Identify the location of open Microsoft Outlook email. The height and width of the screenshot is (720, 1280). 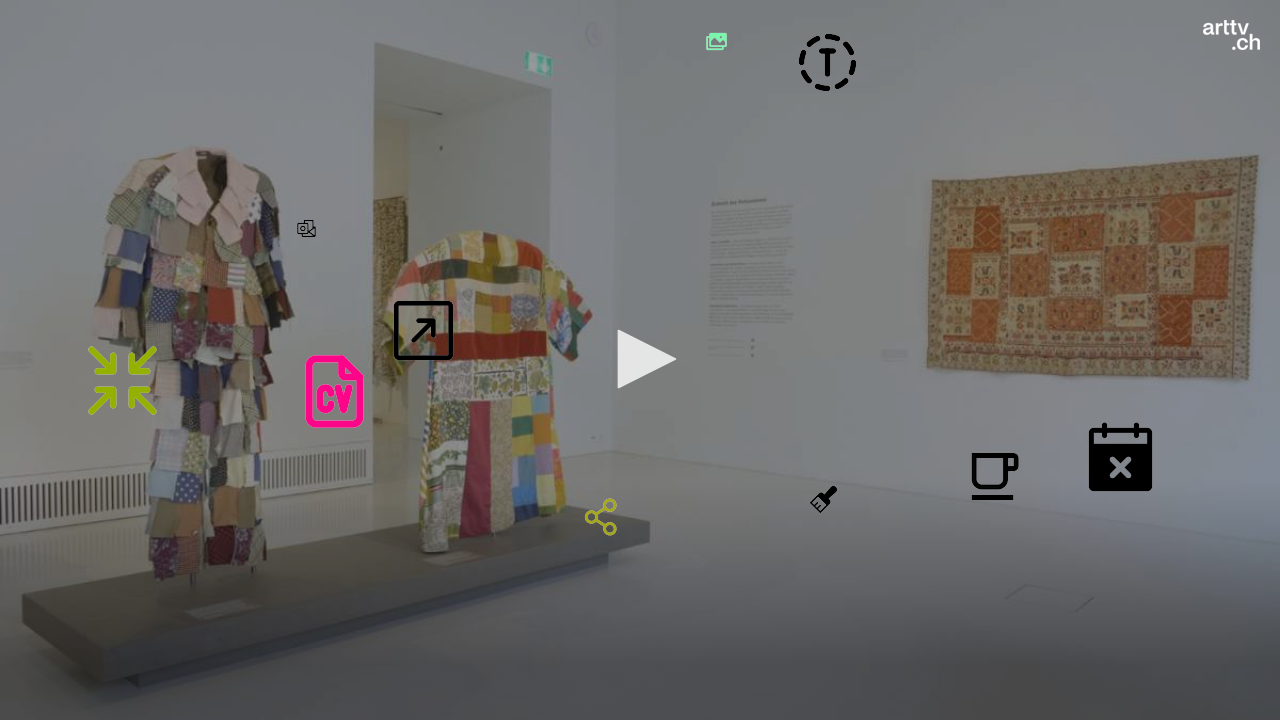
(306, 228).